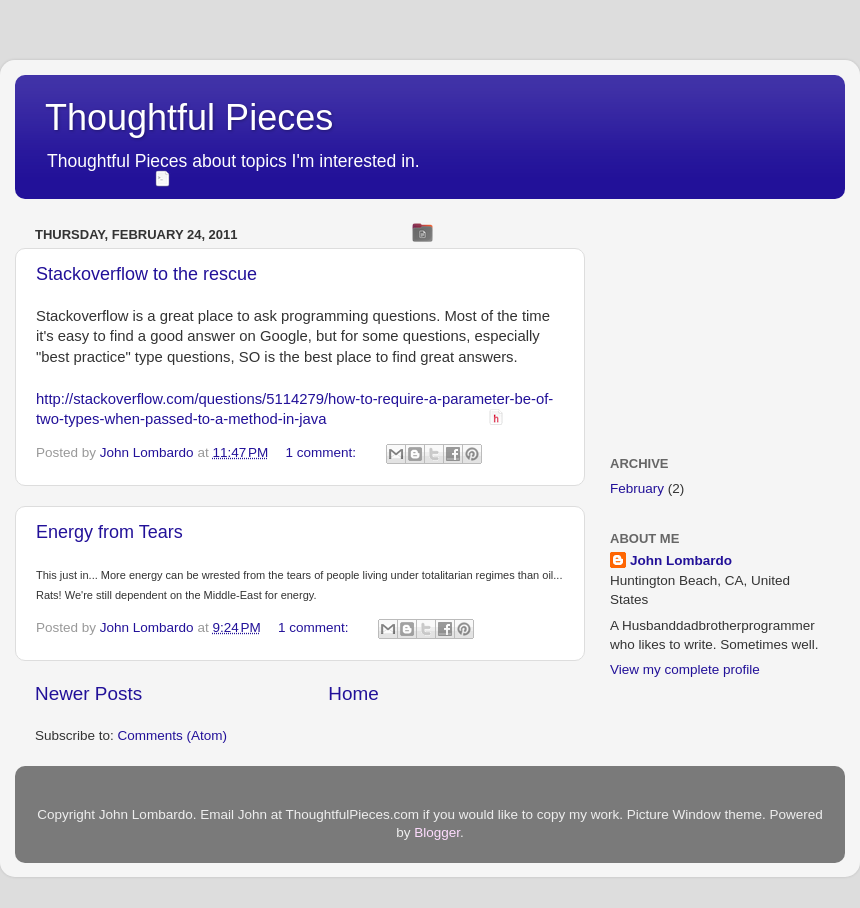 This screenshot has height=908, width=860. Describe the element at coordinates (496, 417) in the screenshot. I see `c/c++ header file` at that location.